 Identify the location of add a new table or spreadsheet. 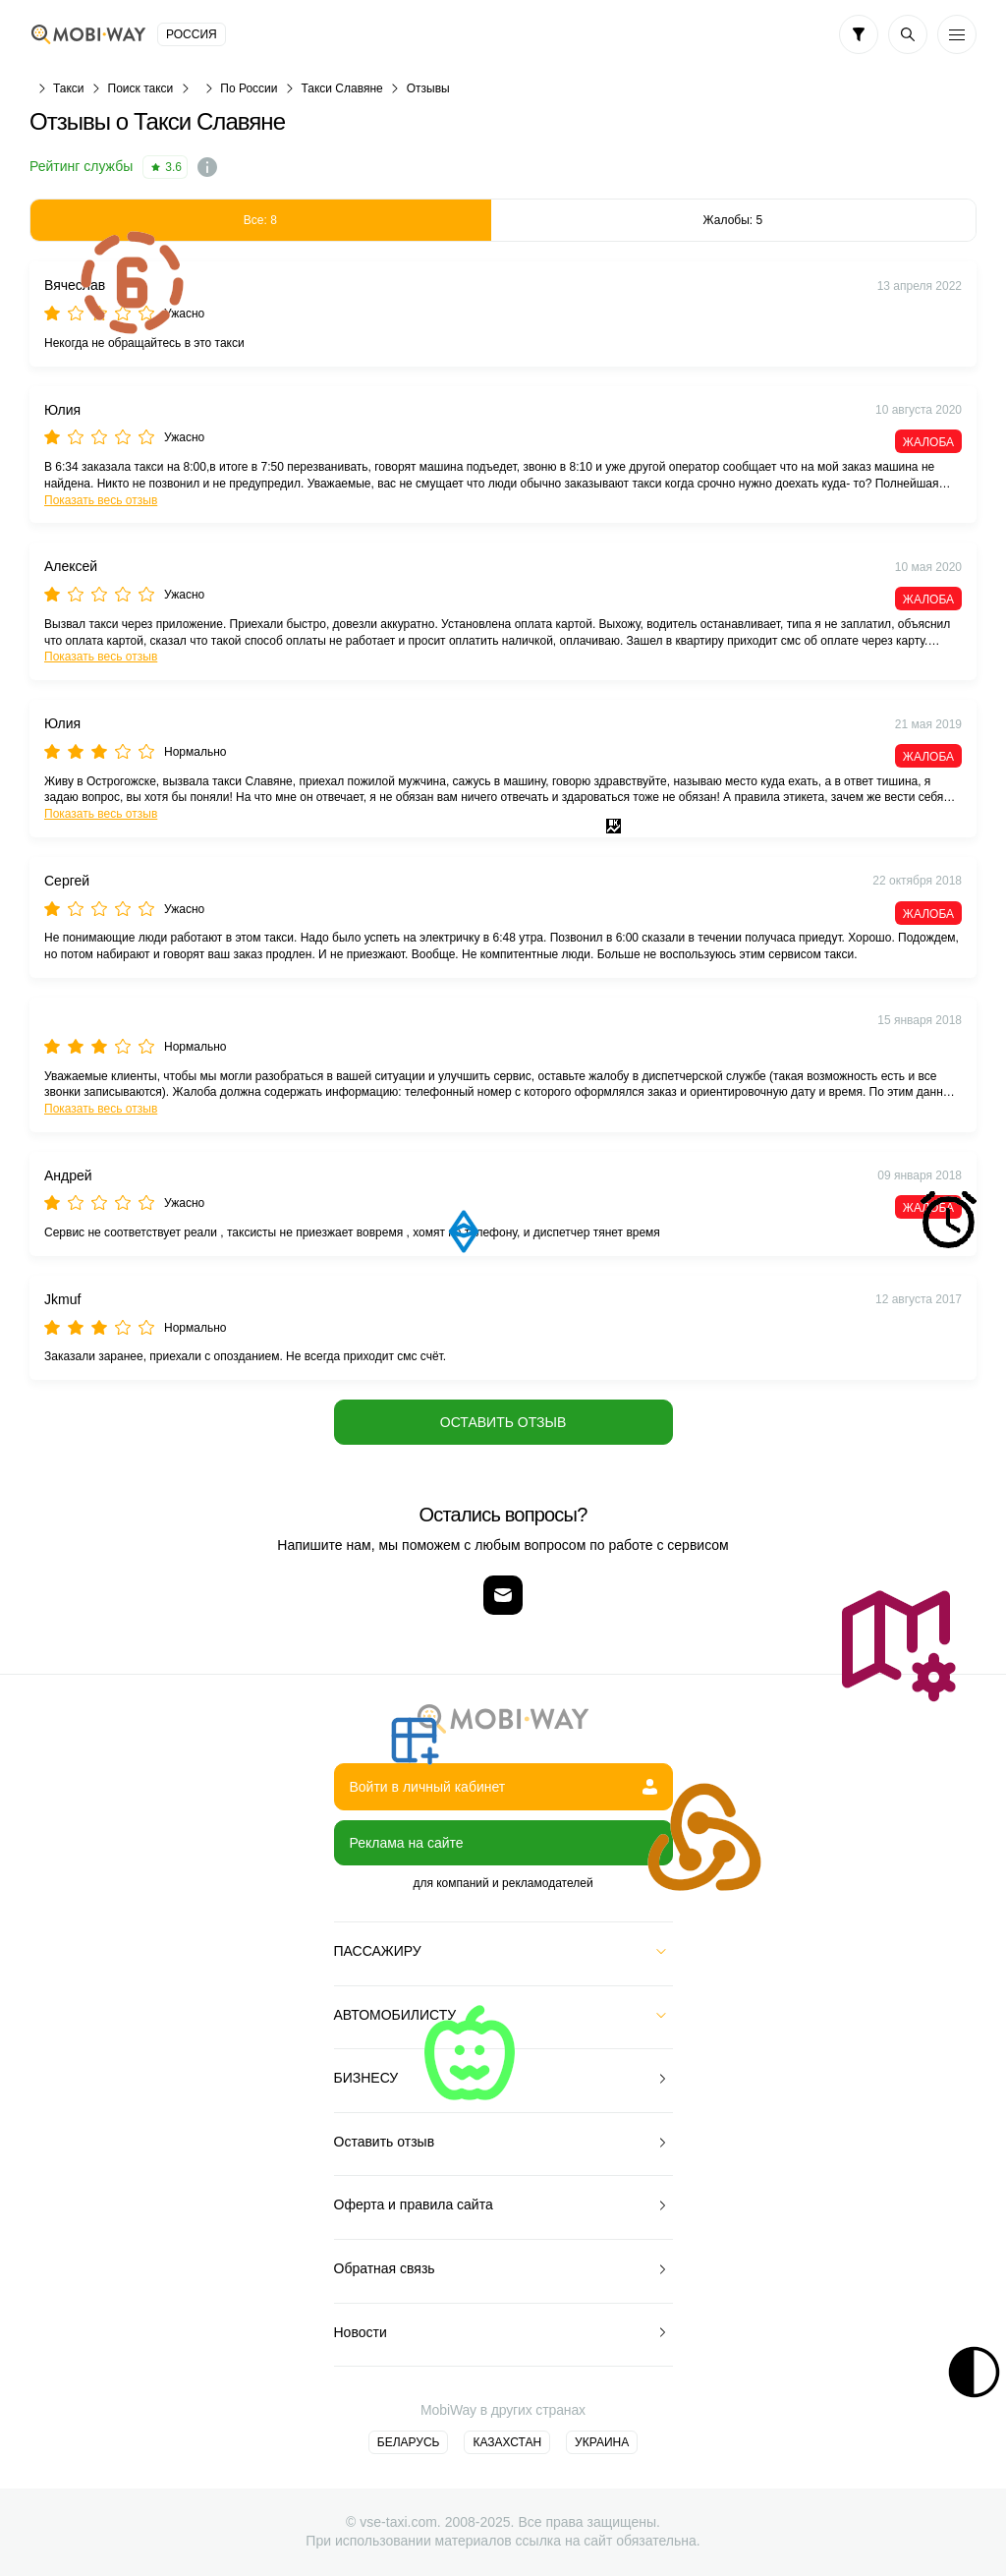
(414, 1740).